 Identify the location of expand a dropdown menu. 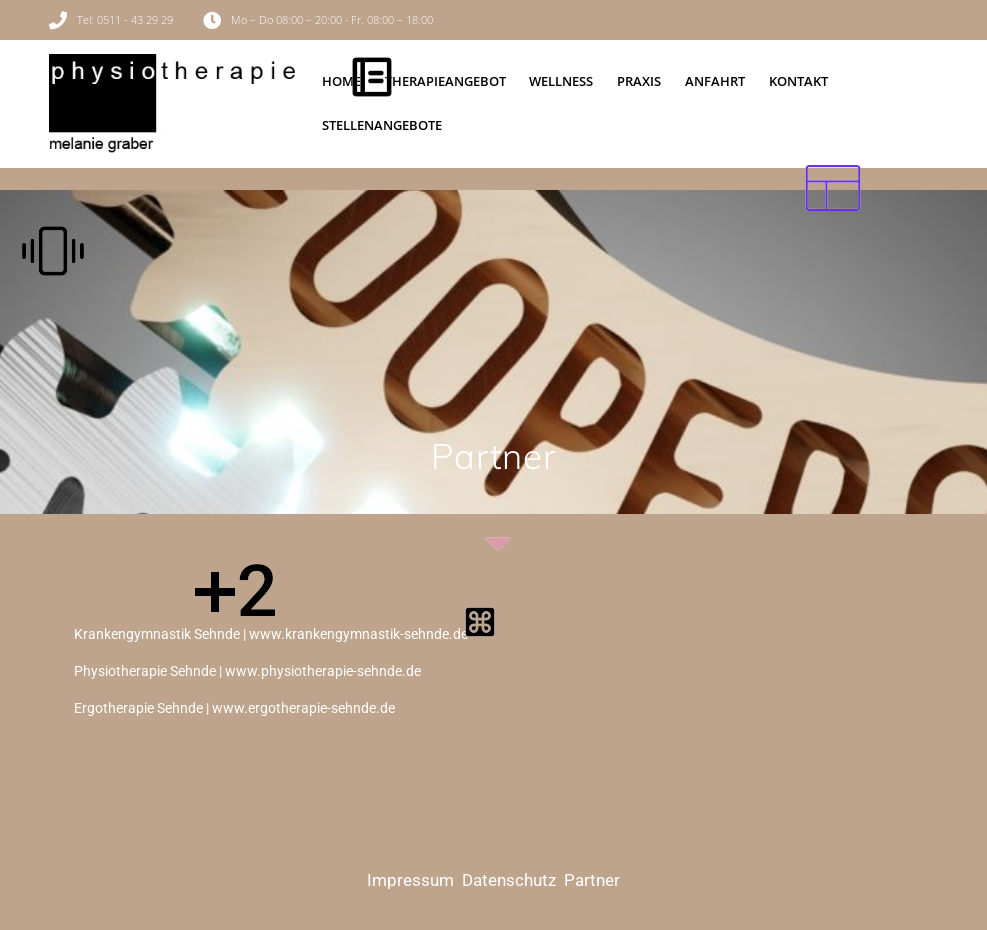
(498, 543).